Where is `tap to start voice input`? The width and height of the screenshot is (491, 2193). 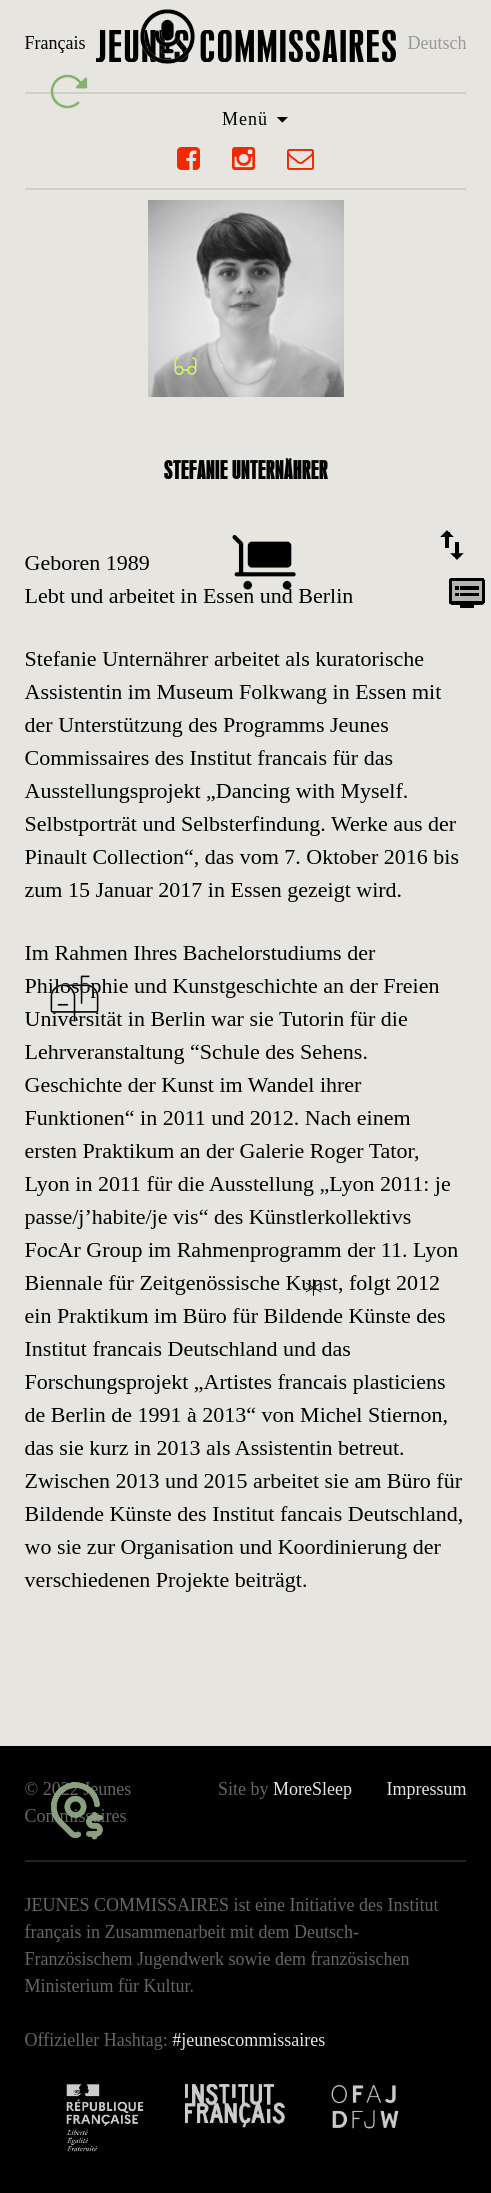 tap to start voice input is located at coordinates (167, 36).